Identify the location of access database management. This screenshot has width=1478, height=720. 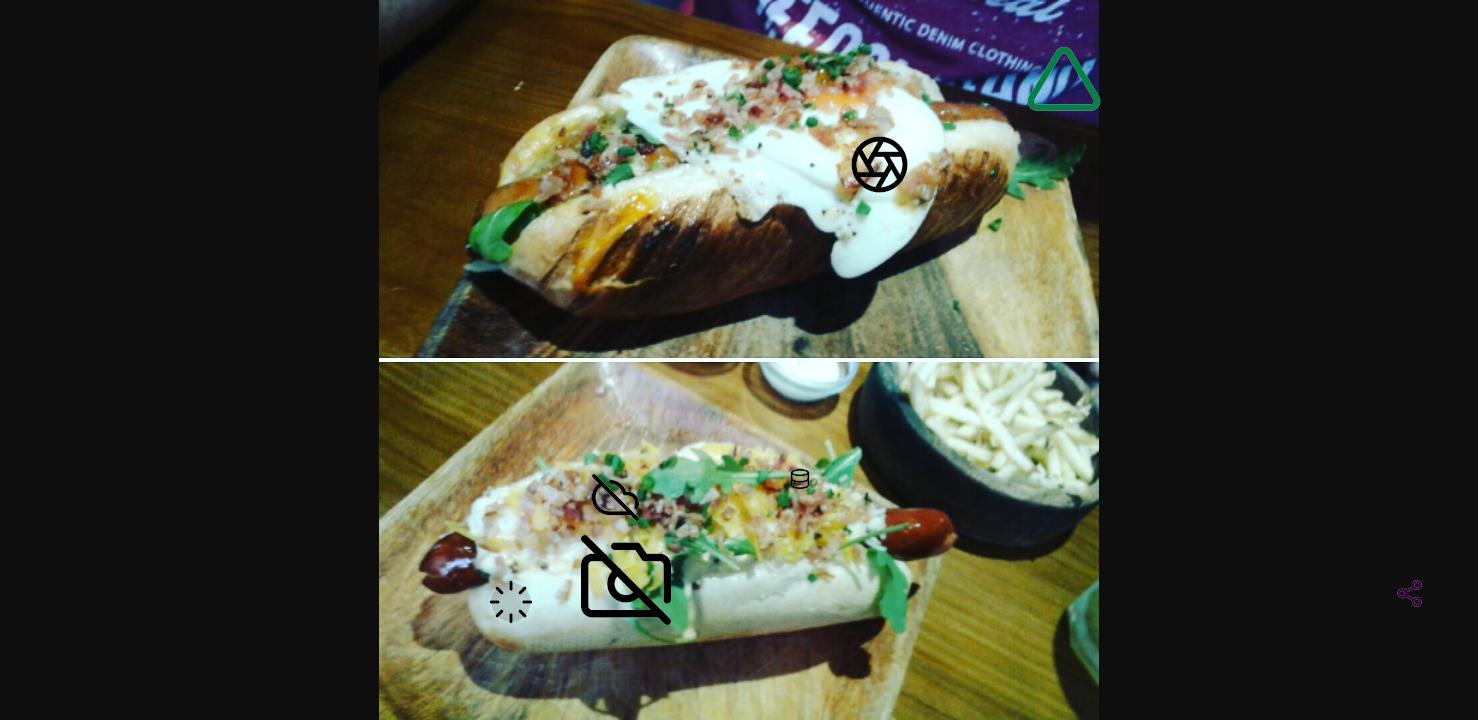
(800, 479).